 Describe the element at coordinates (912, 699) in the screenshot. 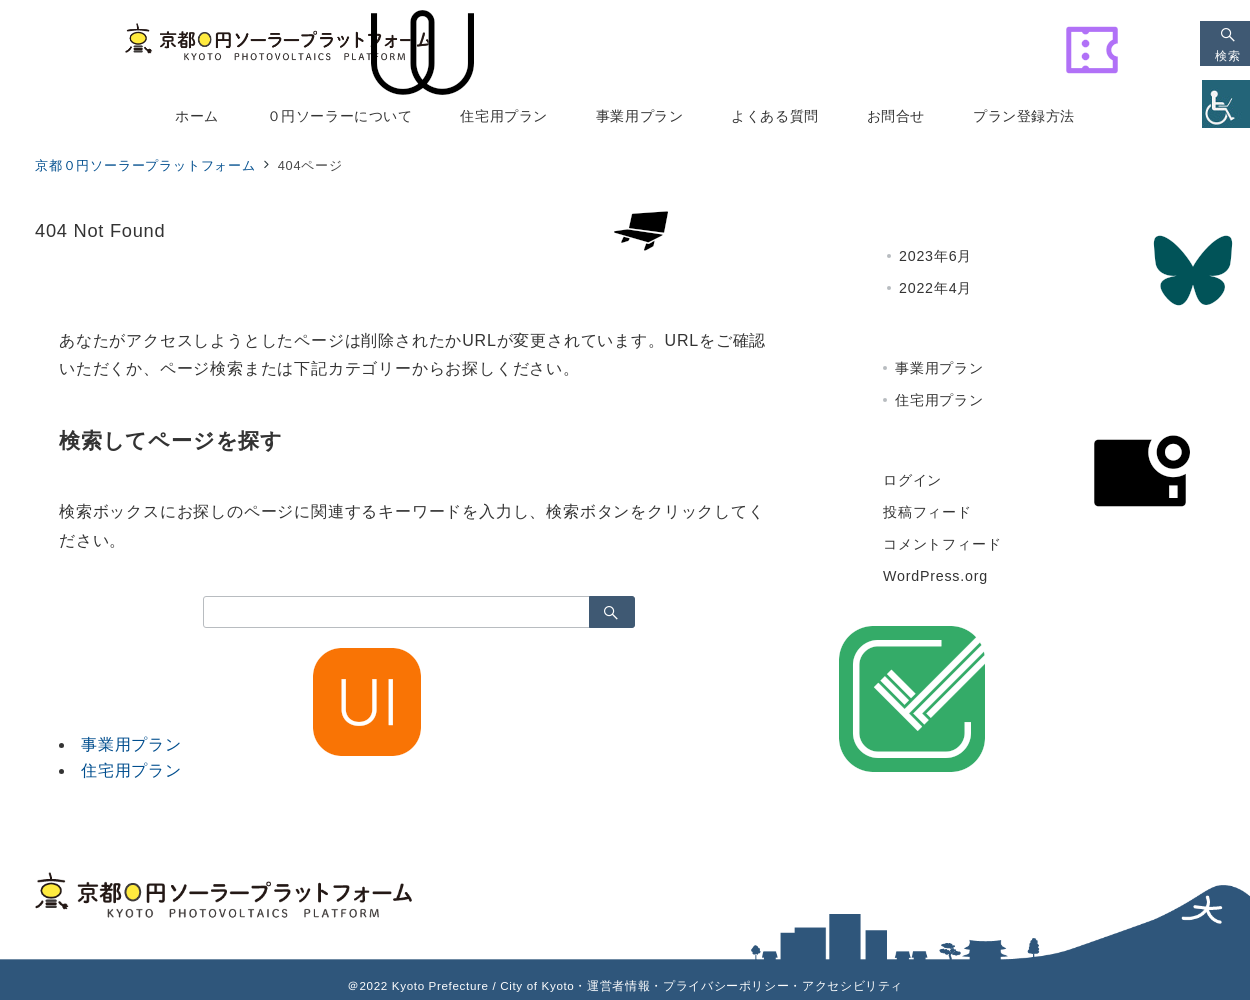

I see `open the trakt app` at that location.